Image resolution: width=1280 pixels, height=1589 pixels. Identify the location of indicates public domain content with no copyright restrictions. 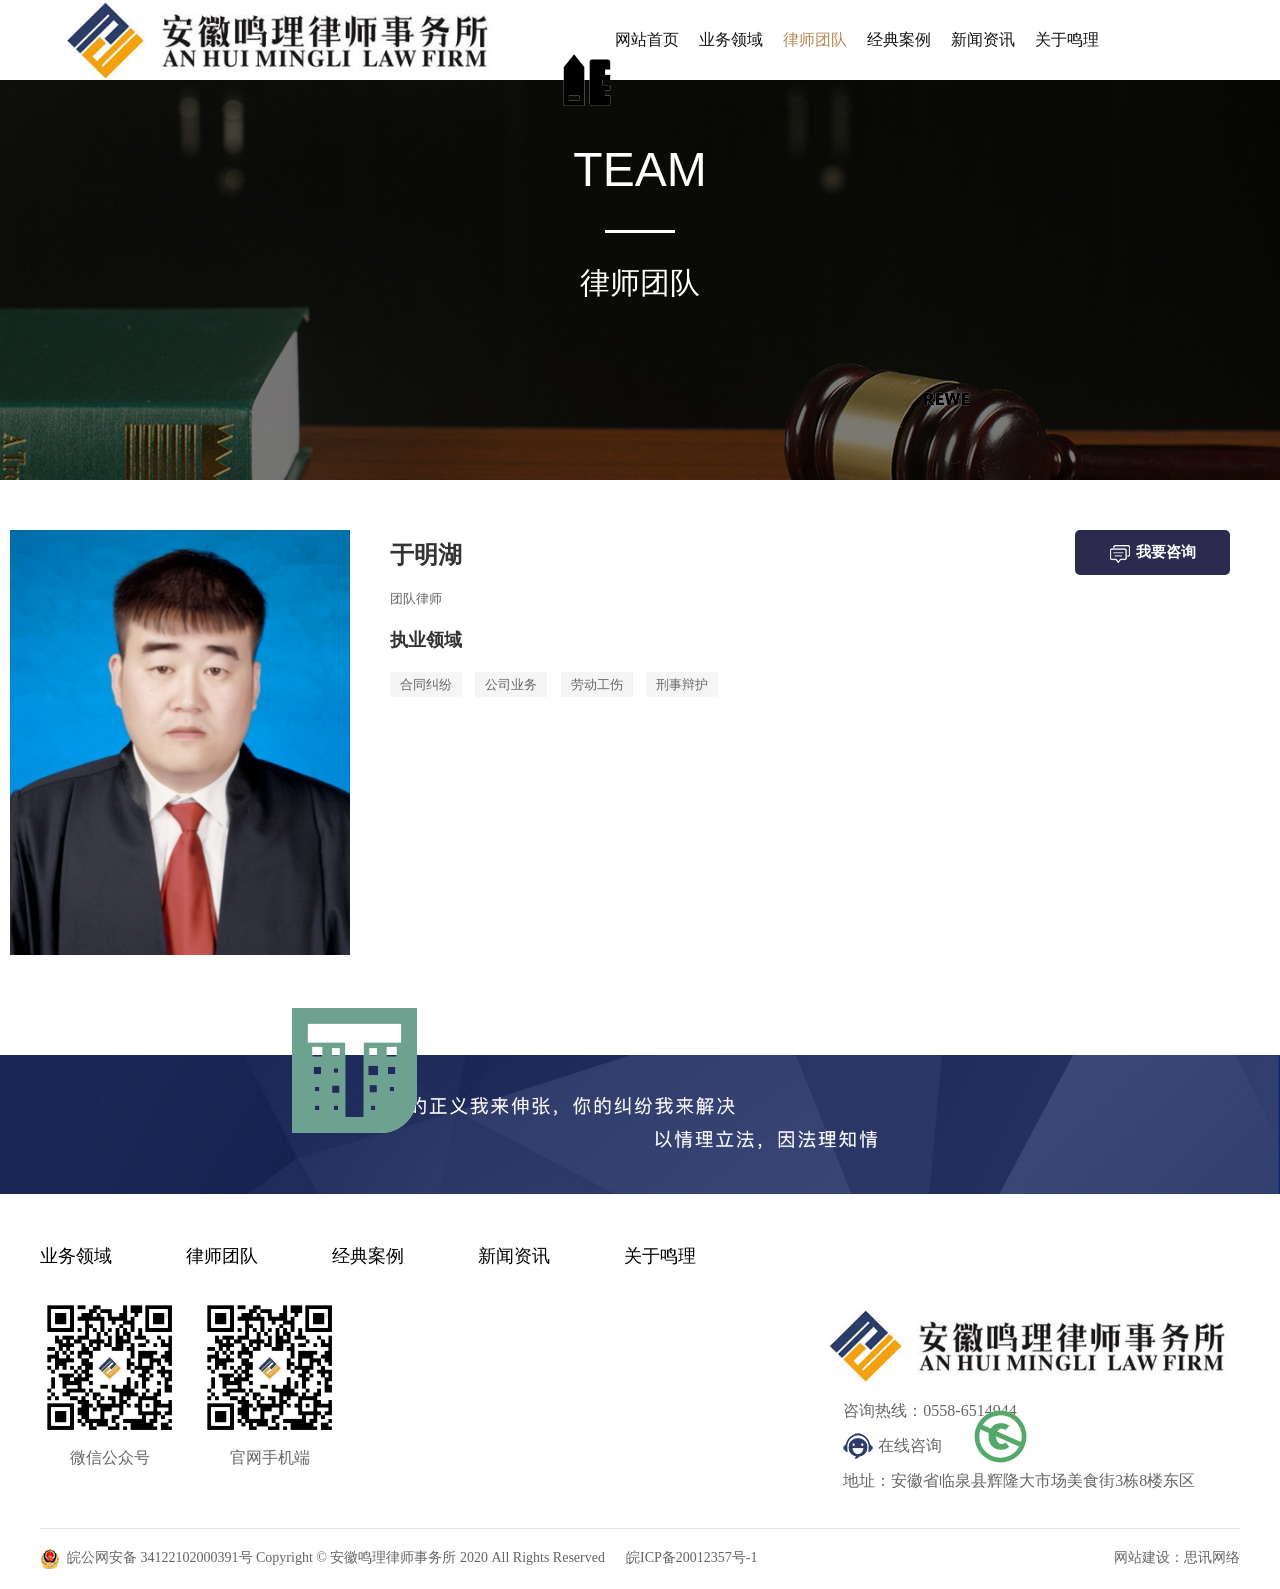
(1000, 1436).